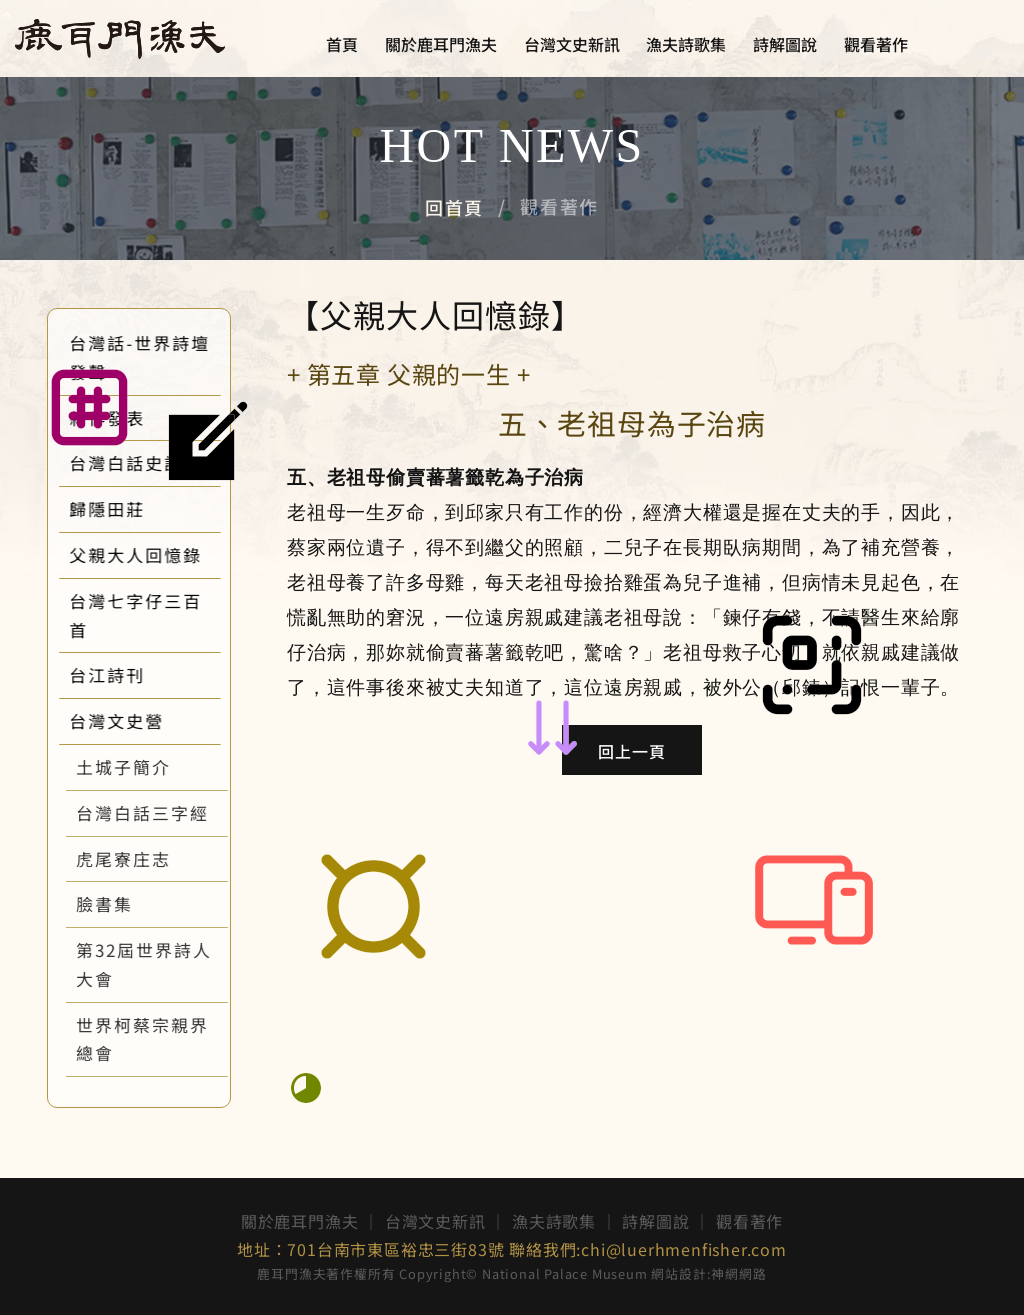 The height and width of the screenshot is (1315, 1024). I want to click on view currency or monetary settings, so click(373, 906).